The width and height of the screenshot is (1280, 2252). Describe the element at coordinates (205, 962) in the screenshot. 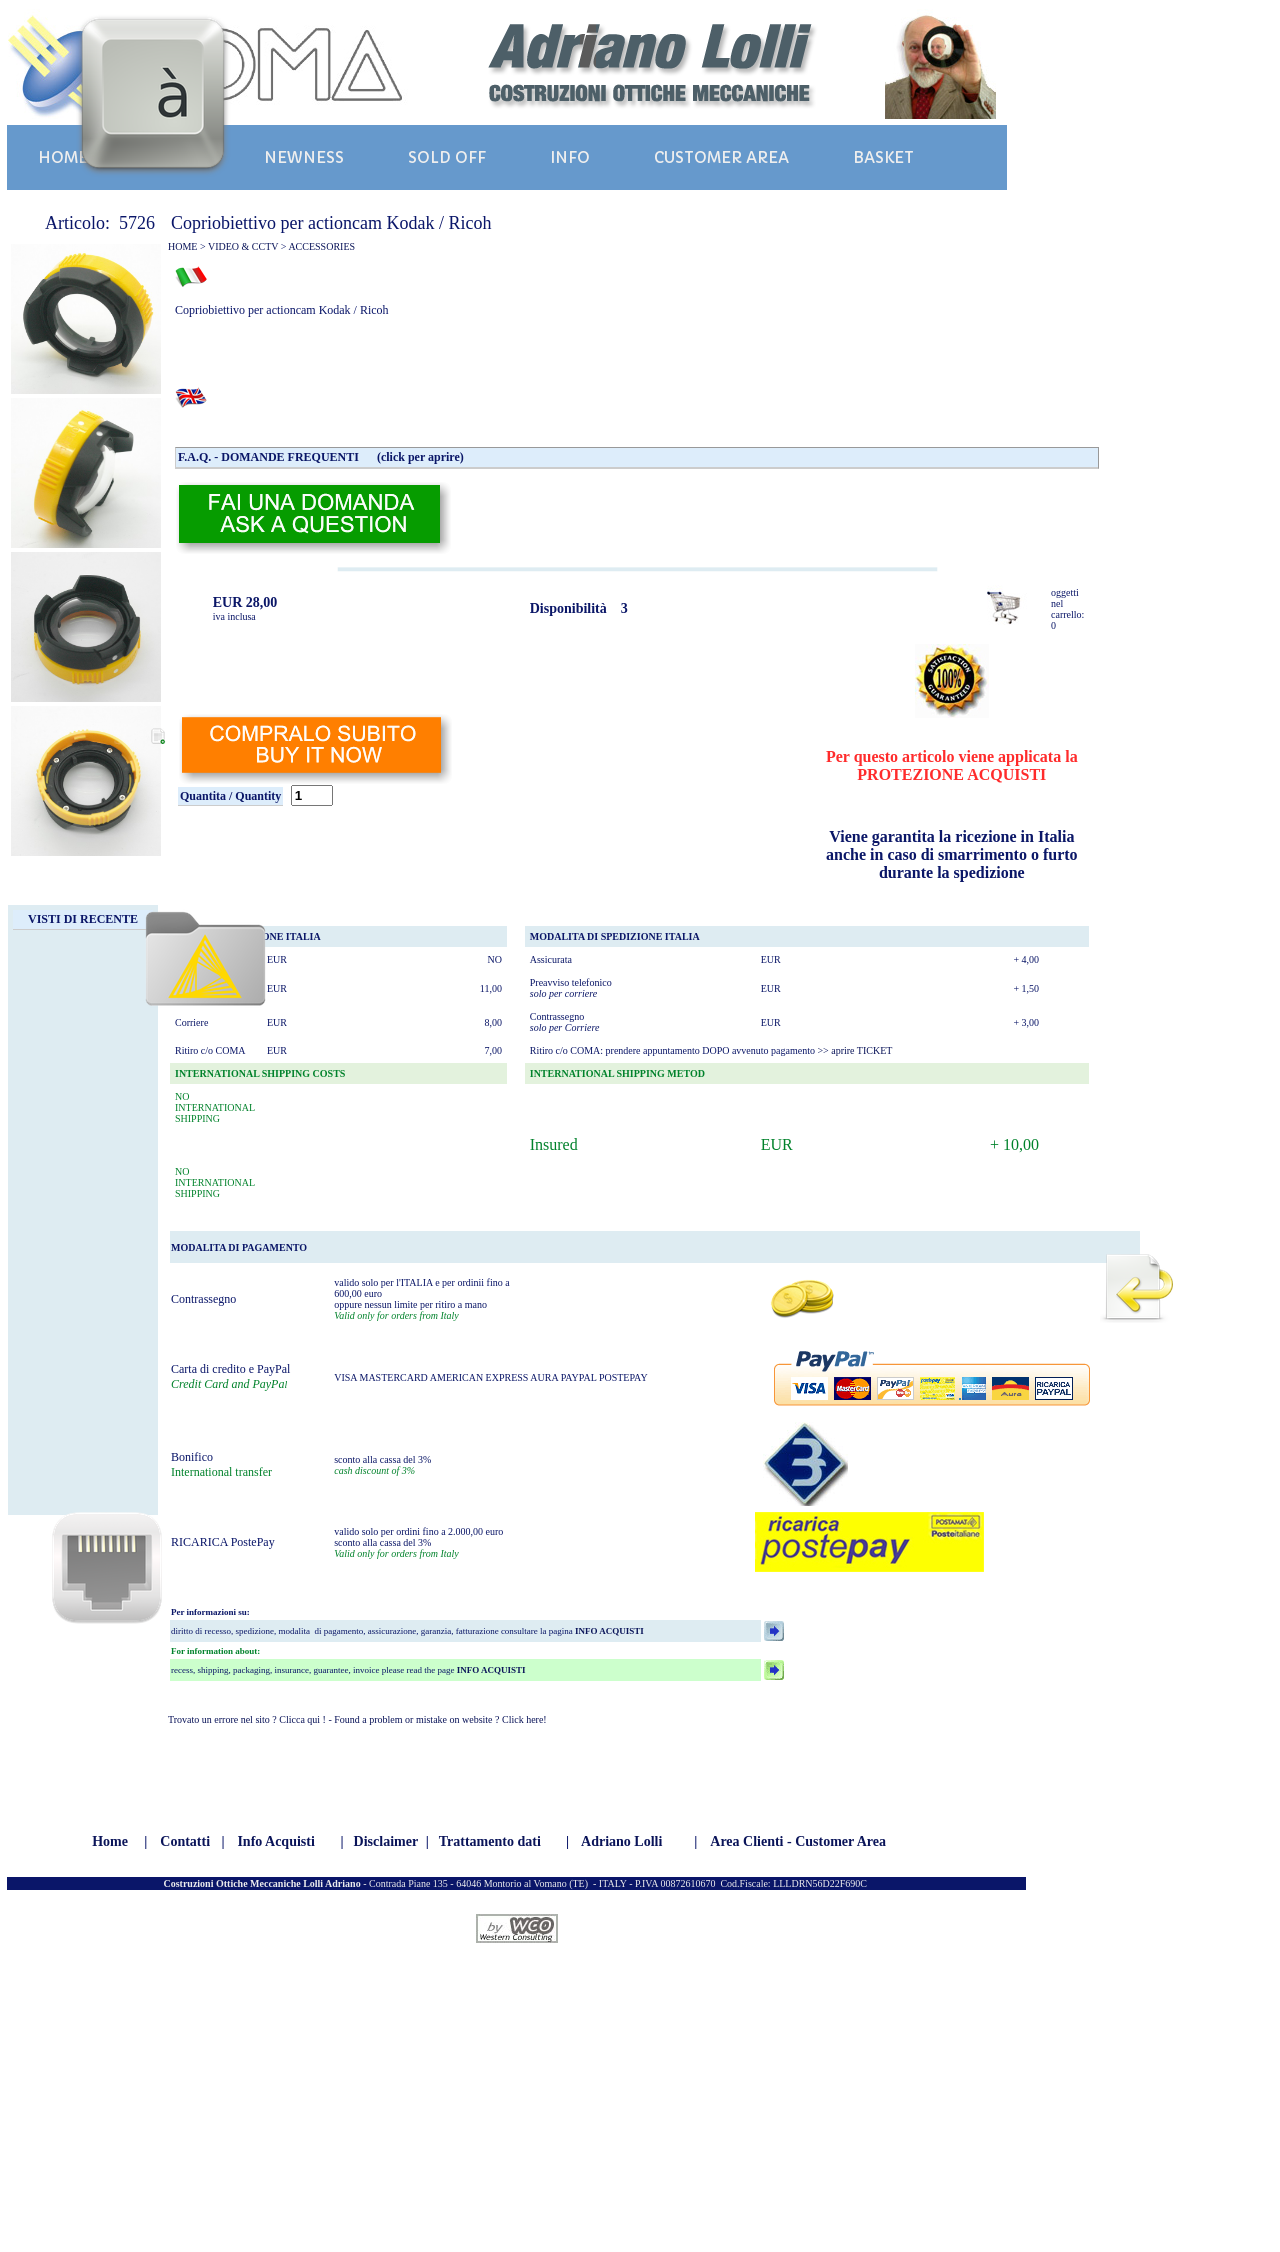

I see `open knime workflow projects folder` at that location.